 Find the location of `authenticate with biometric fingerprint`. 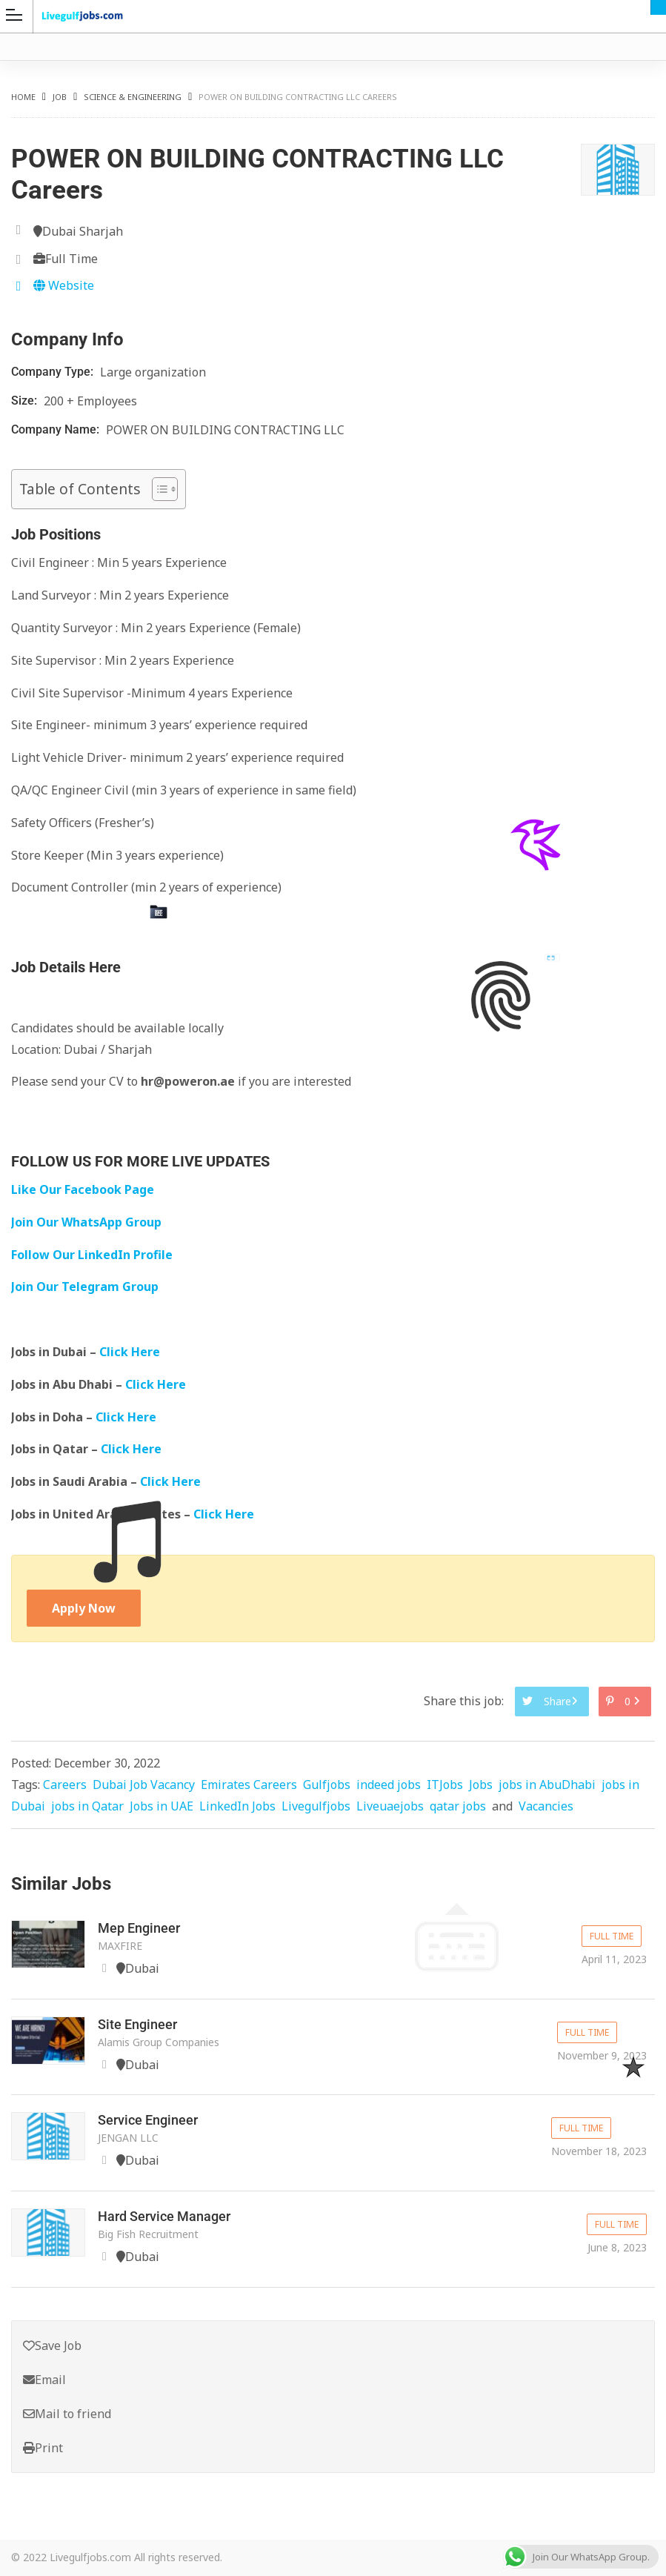

authenticate with biometric fingerprint is located at coordinates (503, 997).